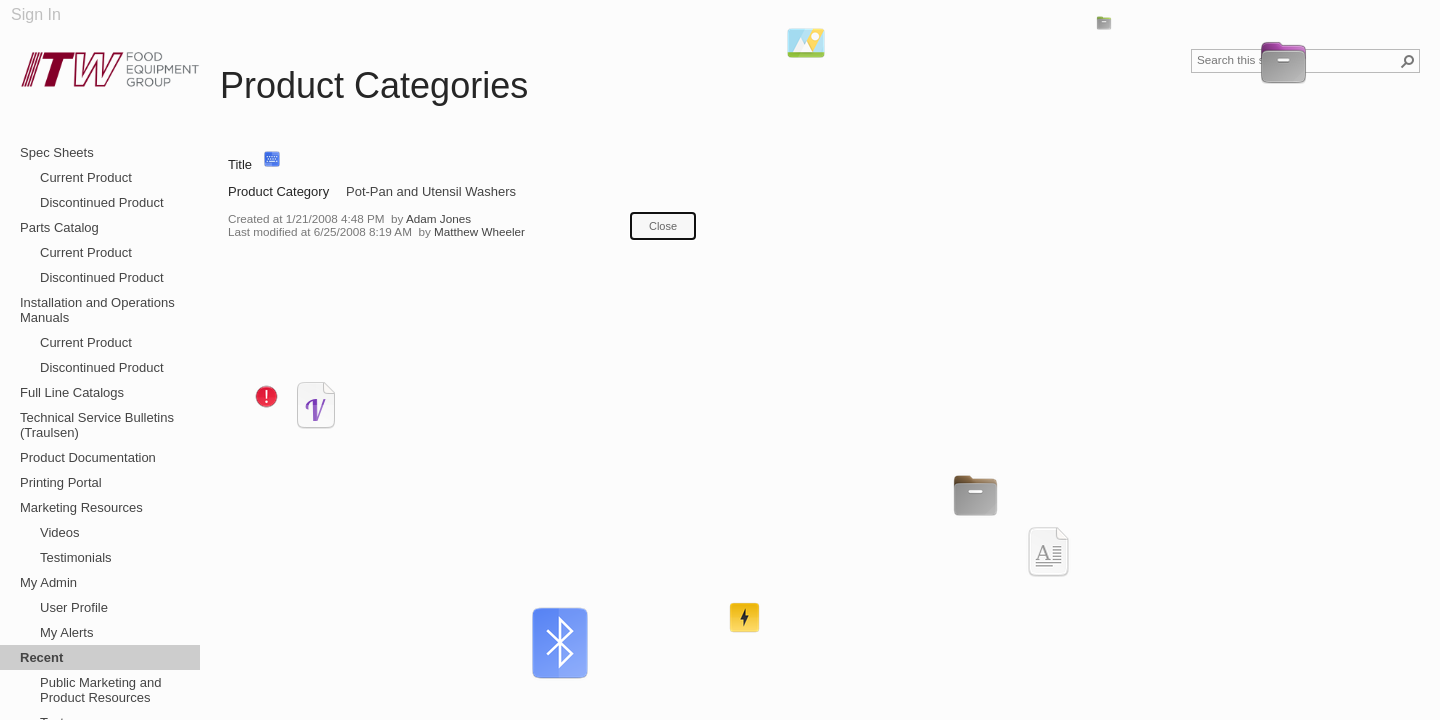  I want to click on open the nautilus file manager, so click(1283, 62).